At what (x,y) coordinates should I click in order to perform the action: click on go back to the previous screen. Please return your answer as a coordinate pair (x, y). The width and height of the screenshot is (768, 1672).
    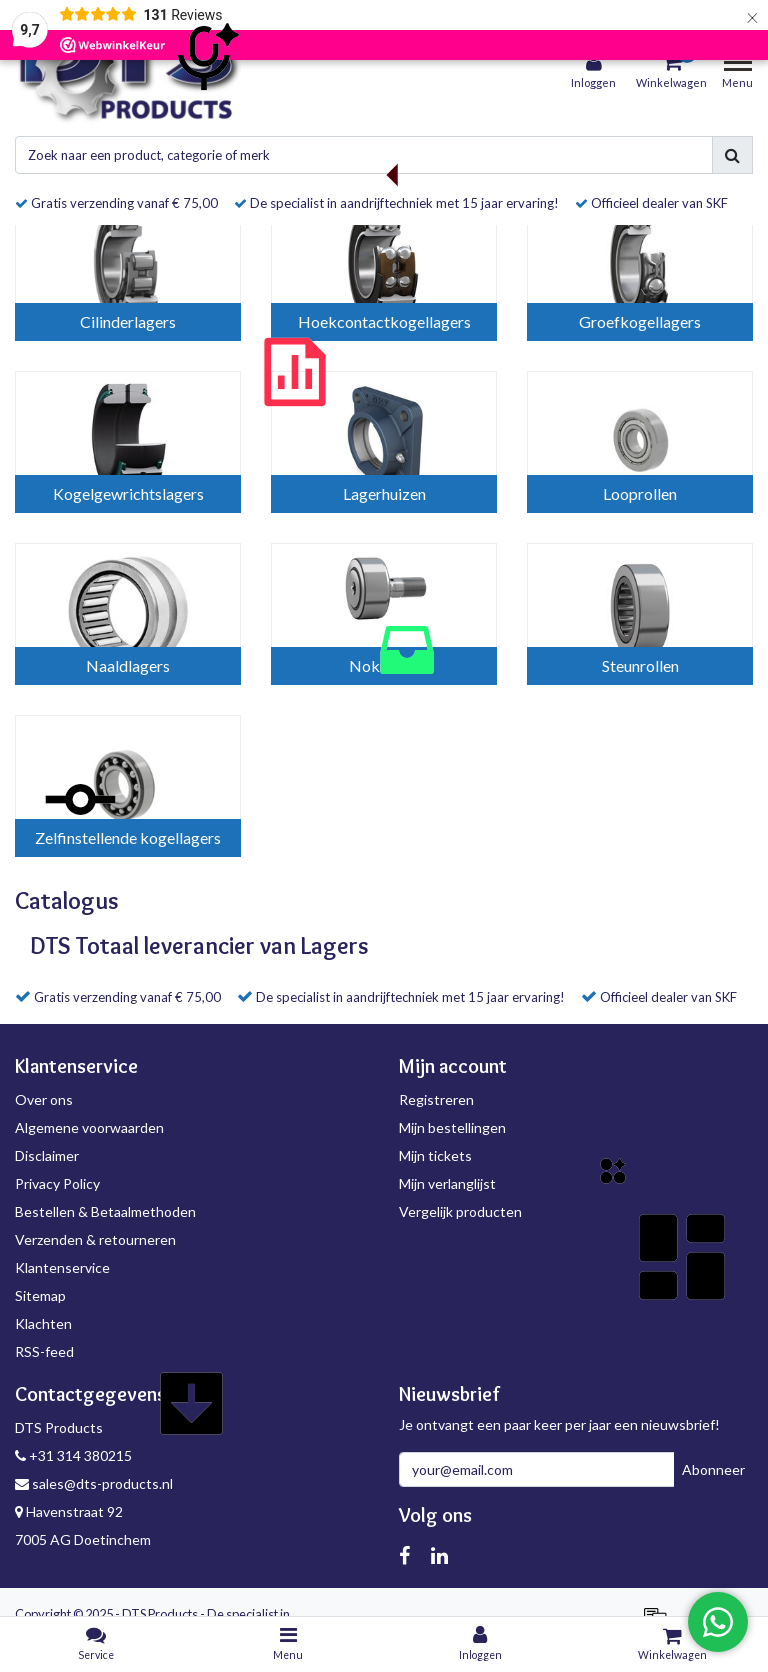
    Looking at the image, I should click on (394, 175).